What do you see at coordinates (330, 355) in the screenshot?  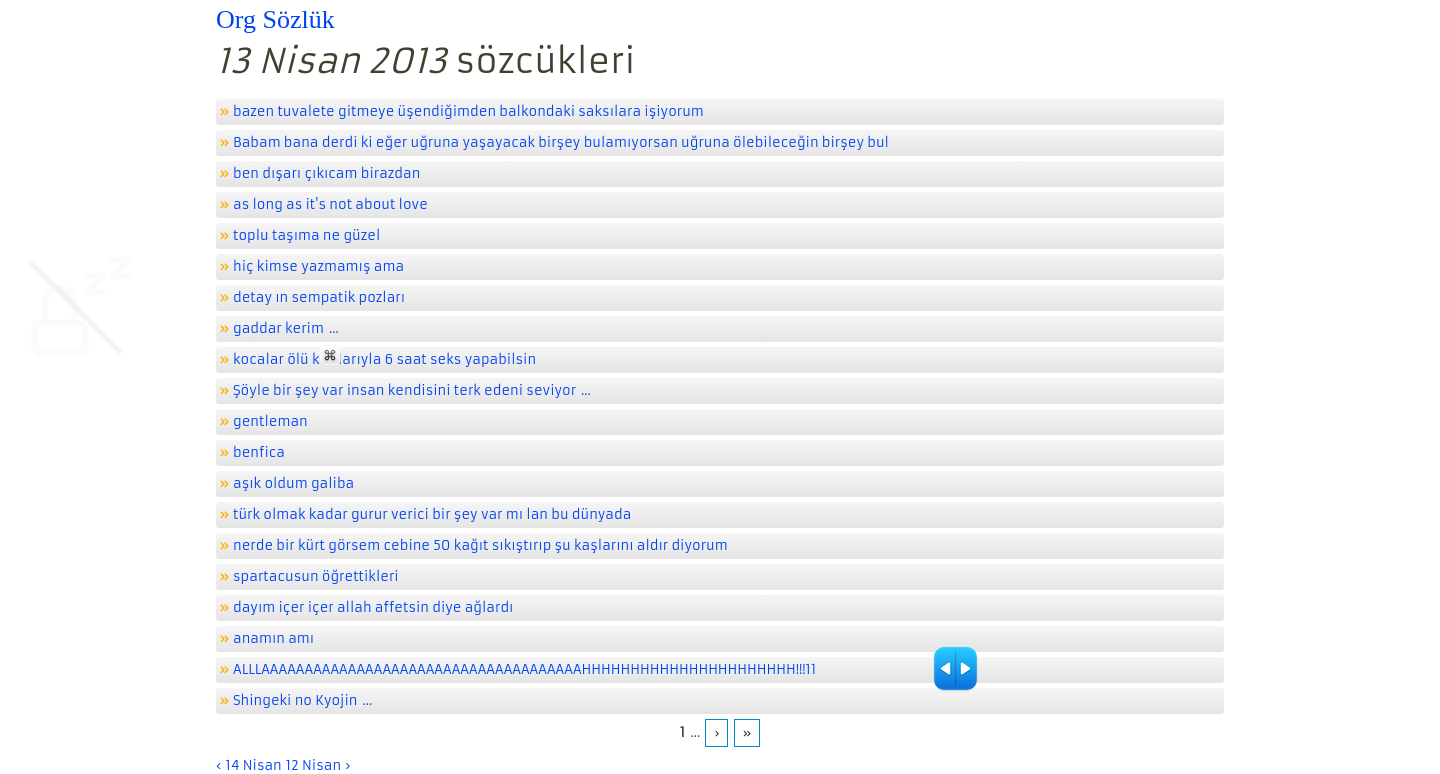 I see `open onboard on-screen keyboard app` at bounding box center [330, 355].